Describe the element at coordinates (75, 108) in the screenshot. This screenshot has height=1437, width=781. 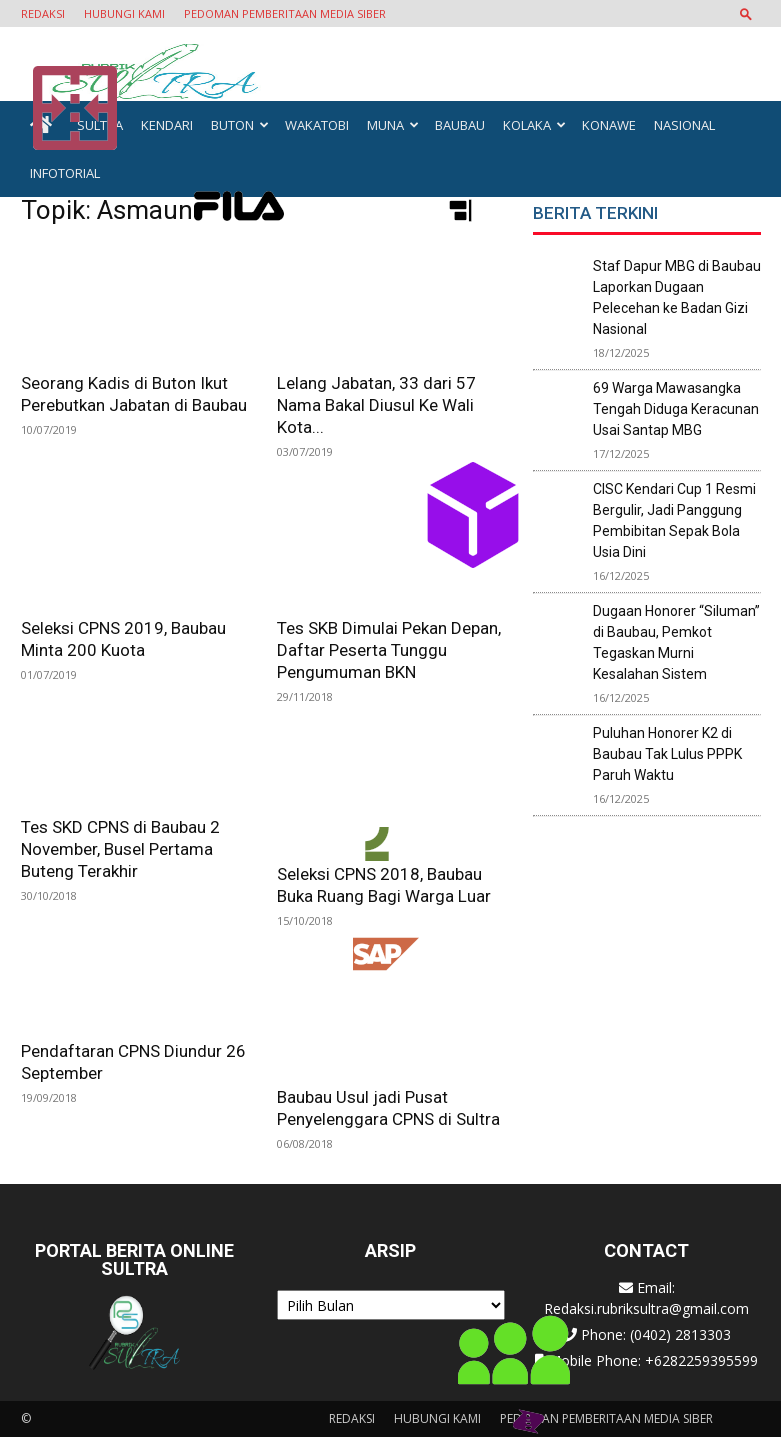
I see `merge selected cells horizontally in a table` at that location.